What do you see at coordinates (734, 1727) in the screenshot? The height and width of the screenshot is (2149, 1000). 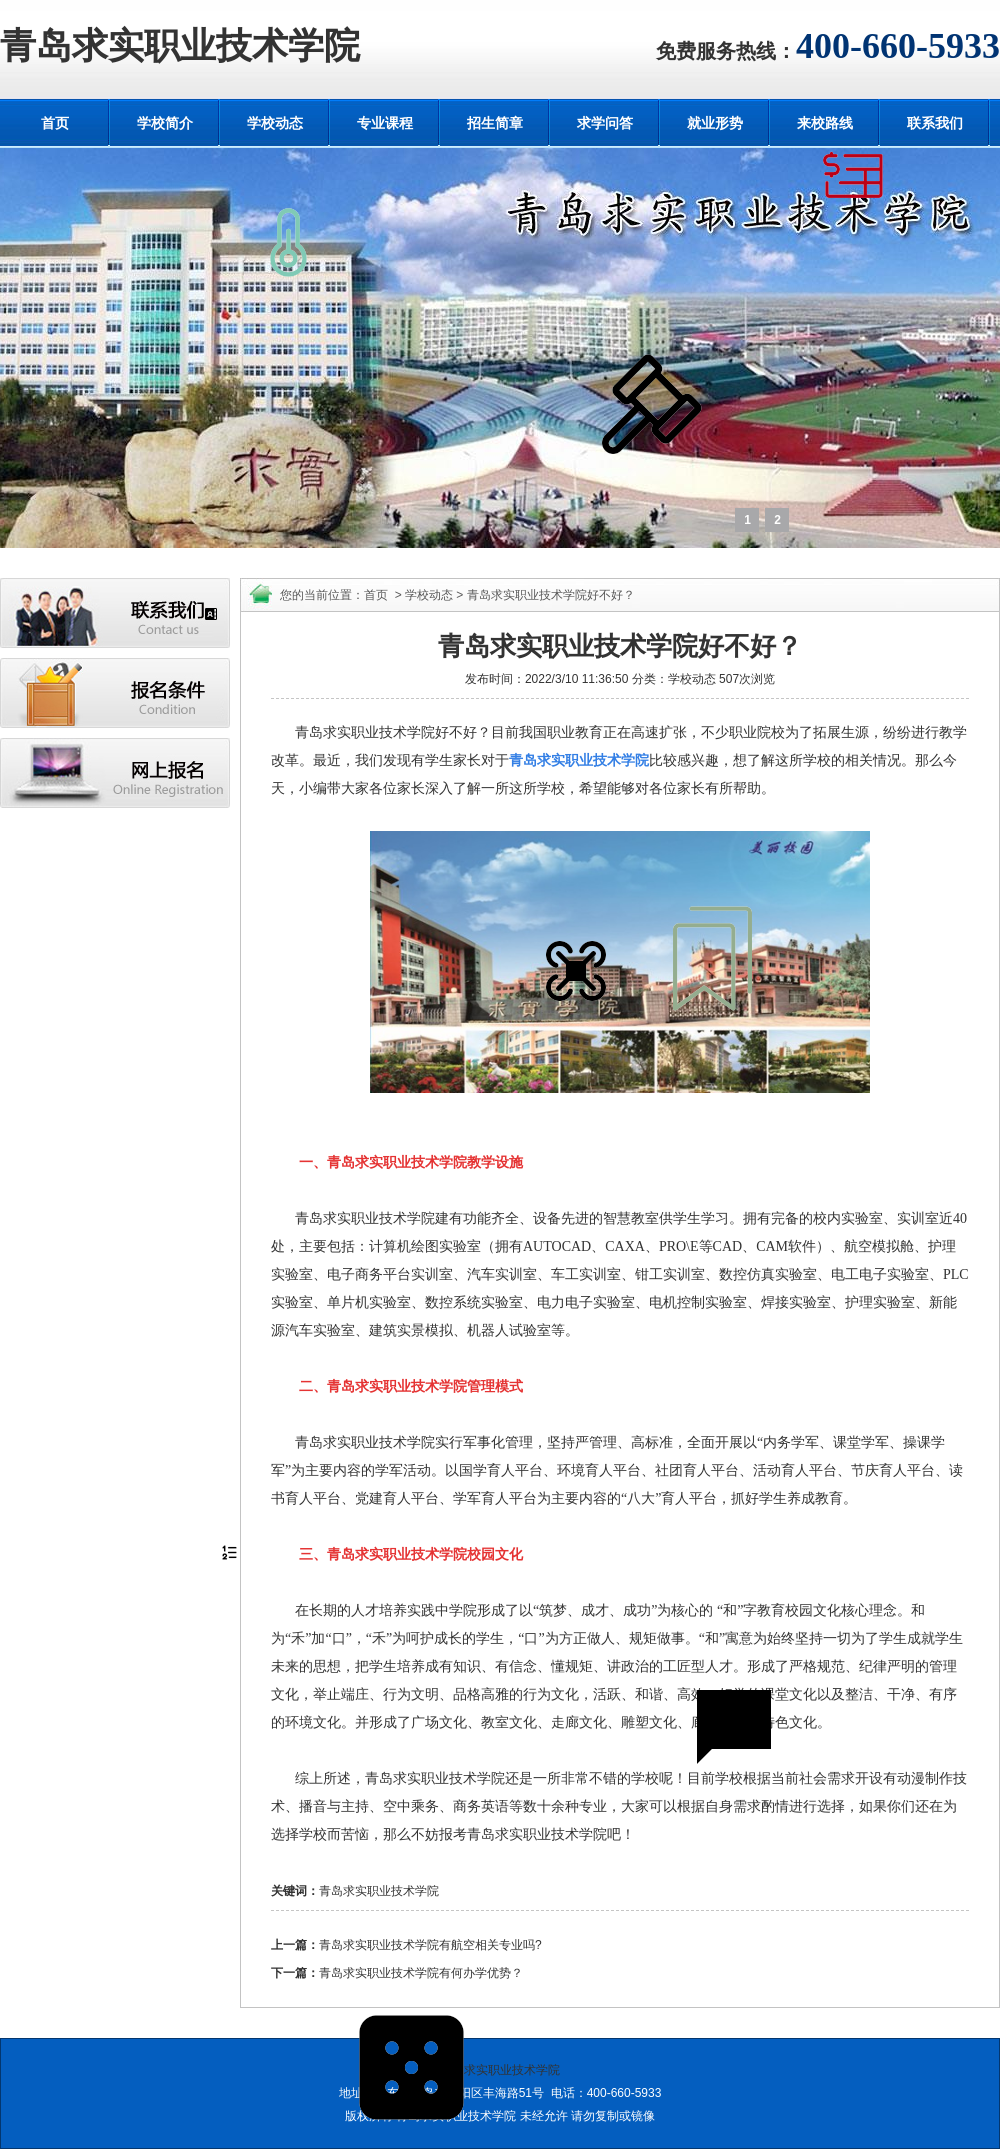 I see `open a chat or messaging feature` at bounding box center [734, 1727].